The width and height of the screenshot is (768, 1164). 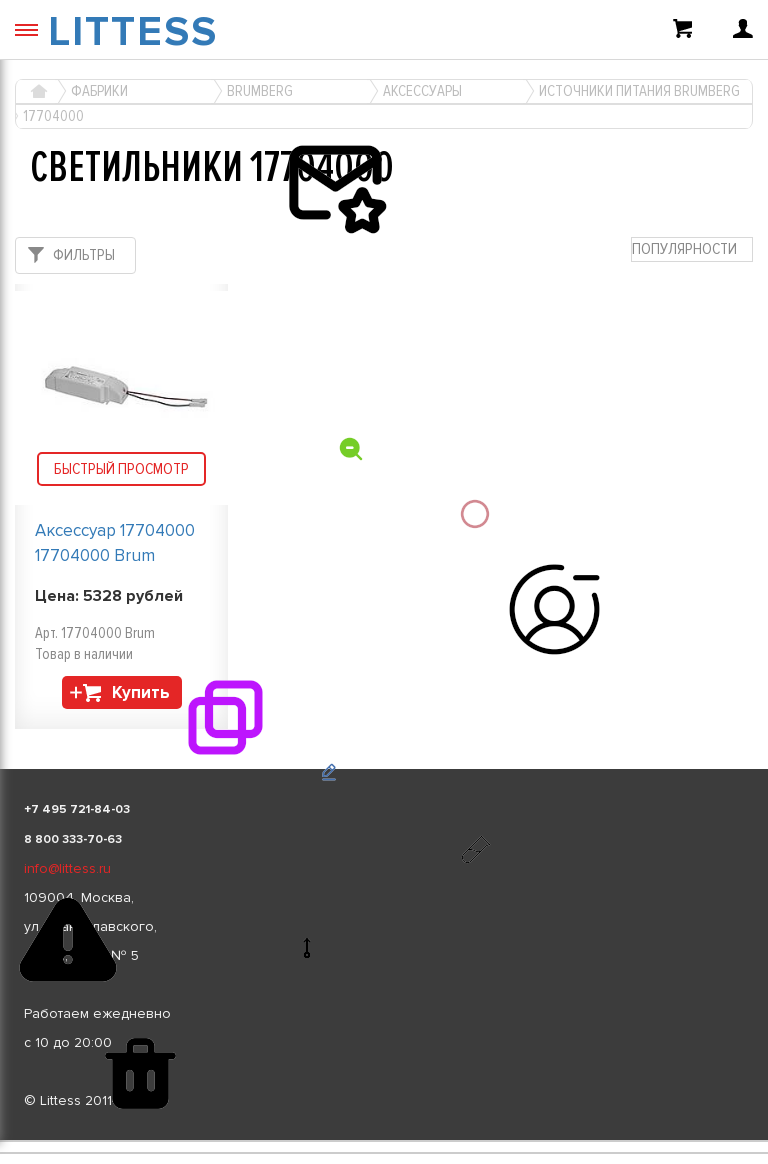 What do you see at coordinates (307, 948) in the screenshot?
I see `move item up in a list or hierarchy` at bounding box center [307, 948].